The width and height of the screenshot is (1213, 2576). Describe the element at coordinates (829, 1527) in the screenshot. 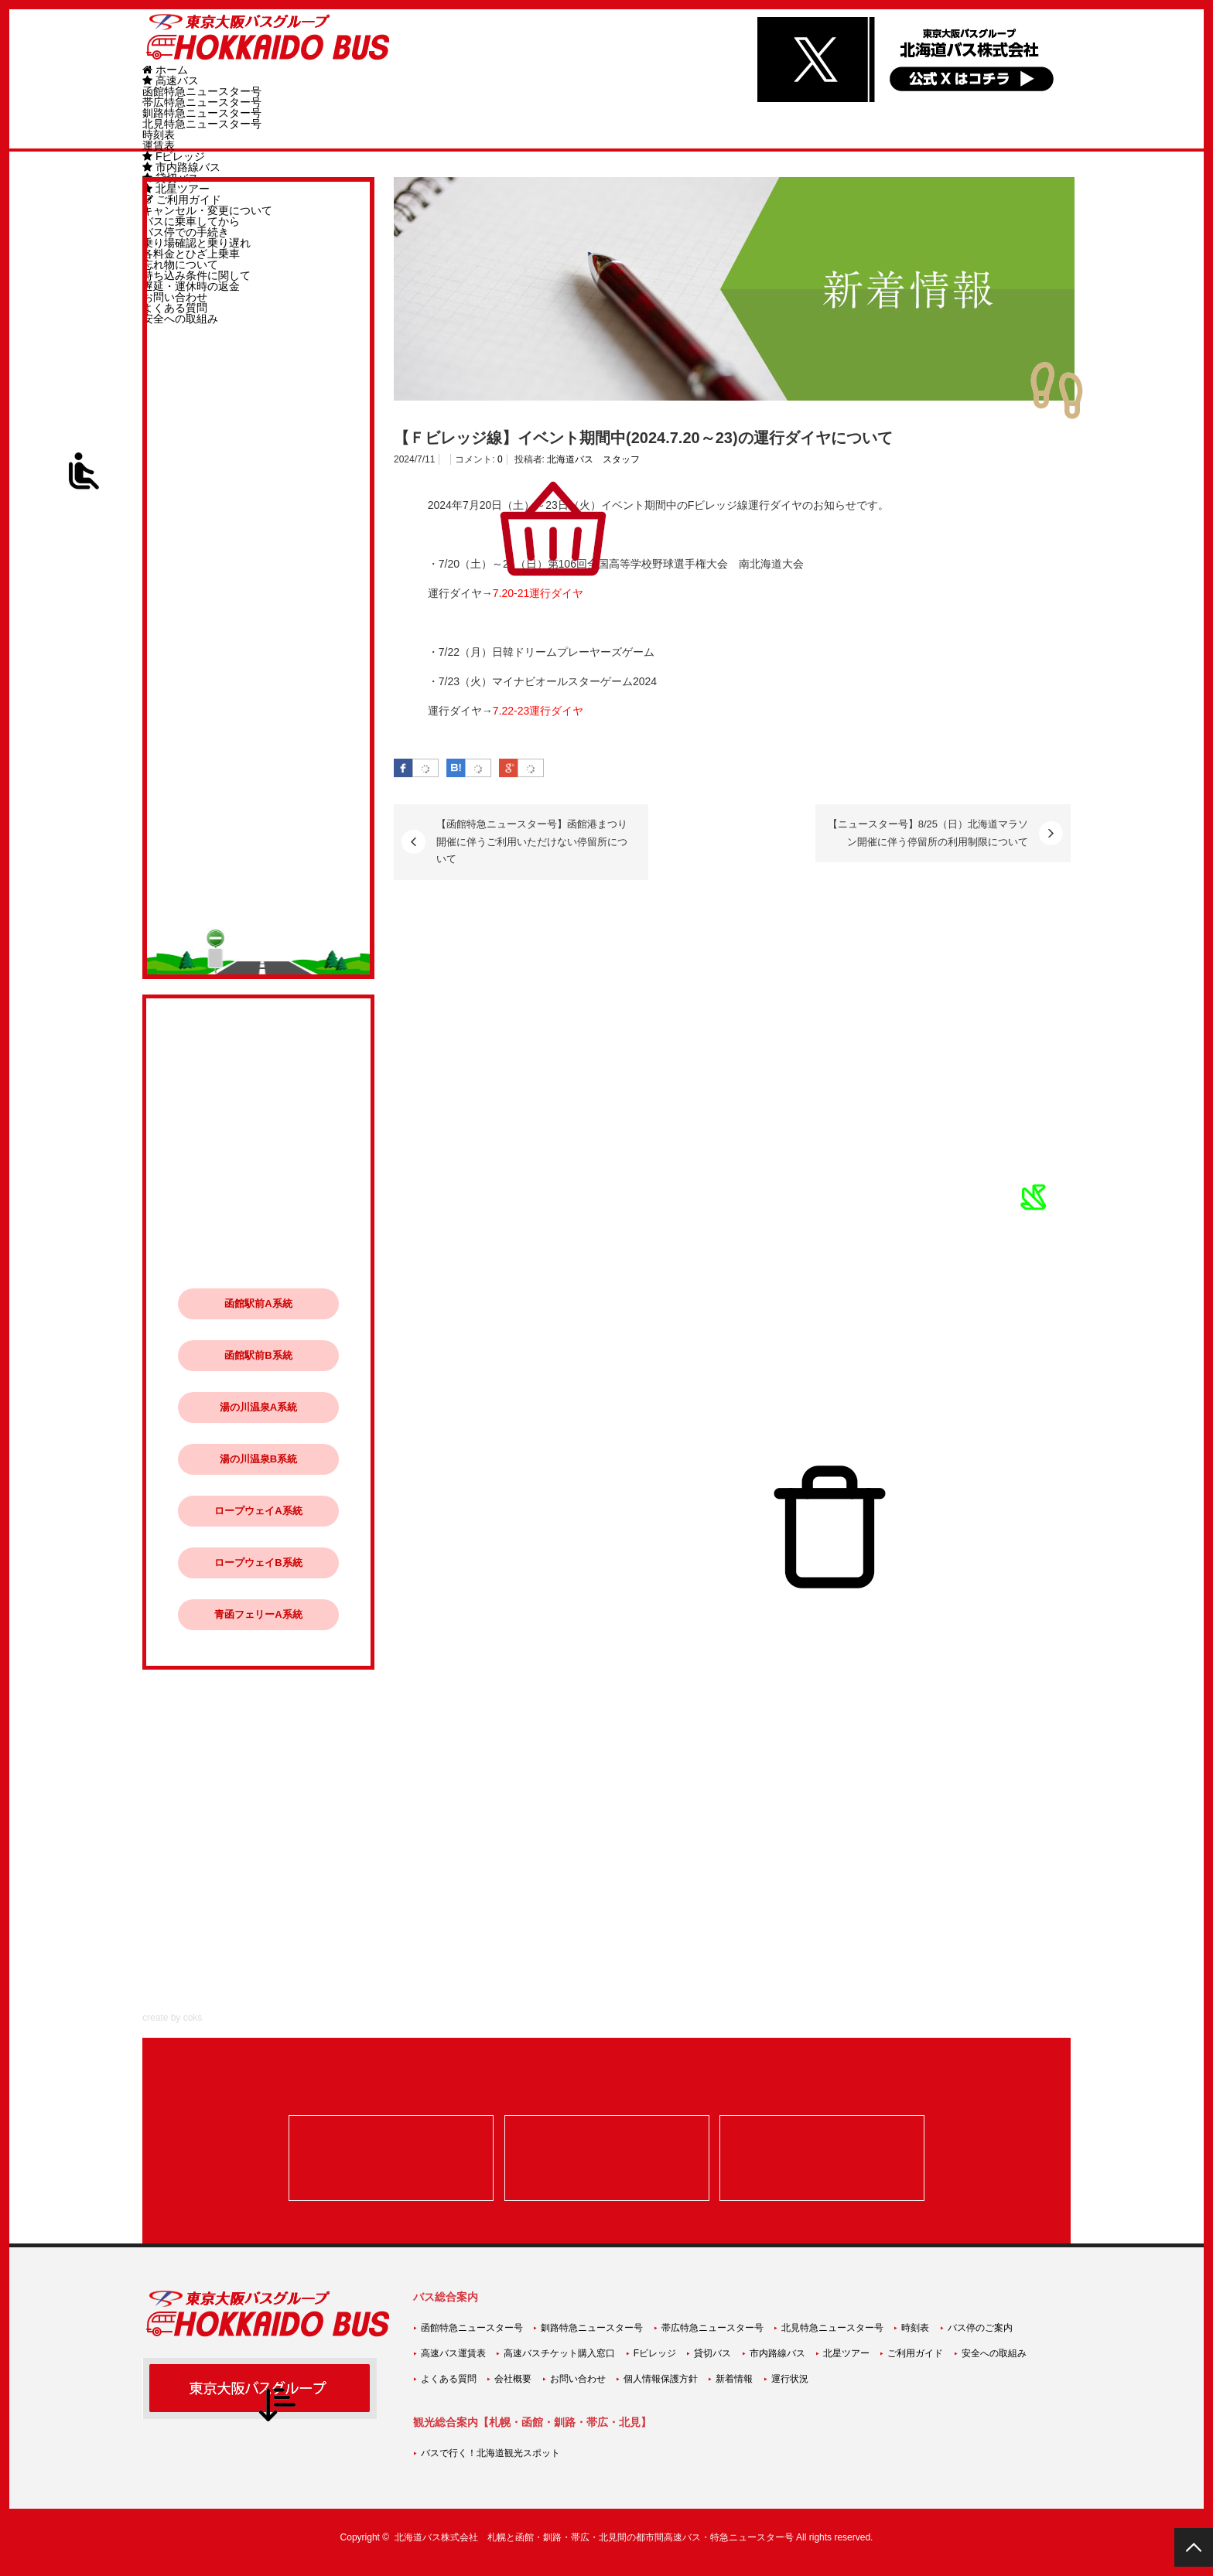

I see `delete selected item` at that location.